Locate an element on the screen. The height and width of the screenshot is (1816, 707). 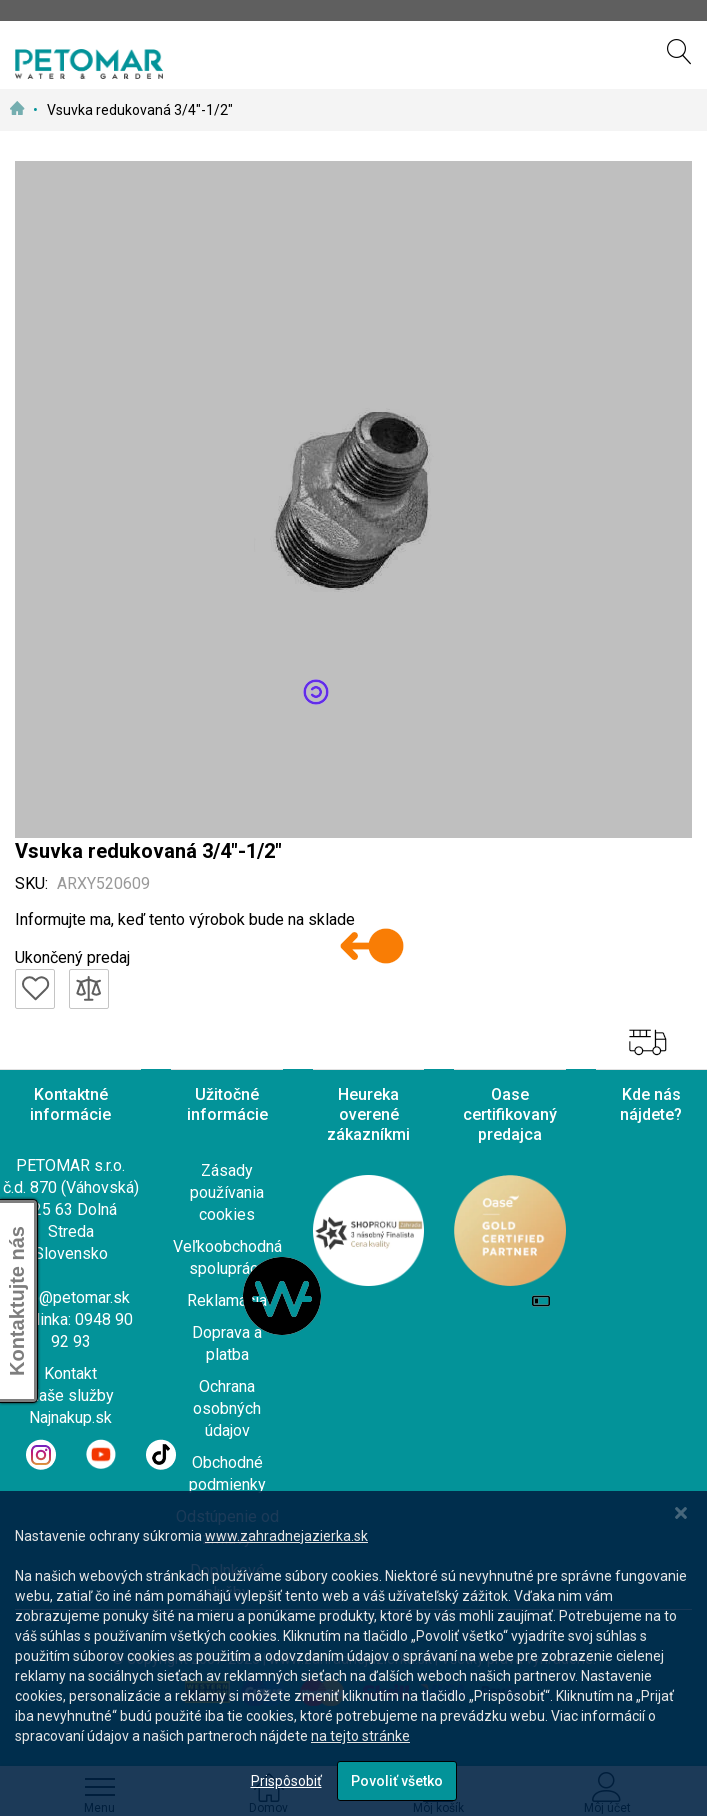
select Korean won as currency is located at coordinates (282, 1296).